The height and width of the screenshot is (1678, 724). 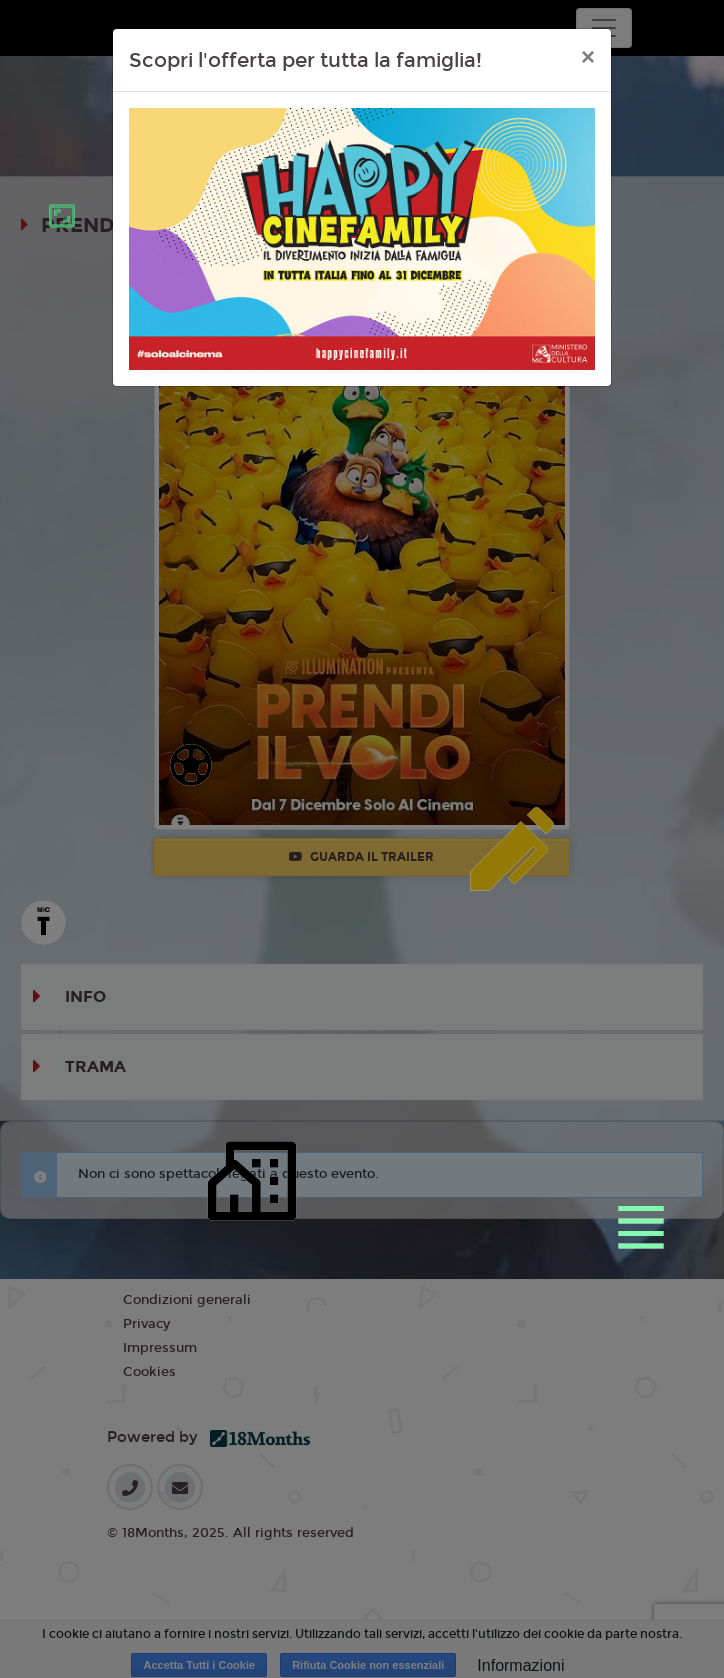 I want to click on access community or neighborhood features, so click(x=252, y=1181).